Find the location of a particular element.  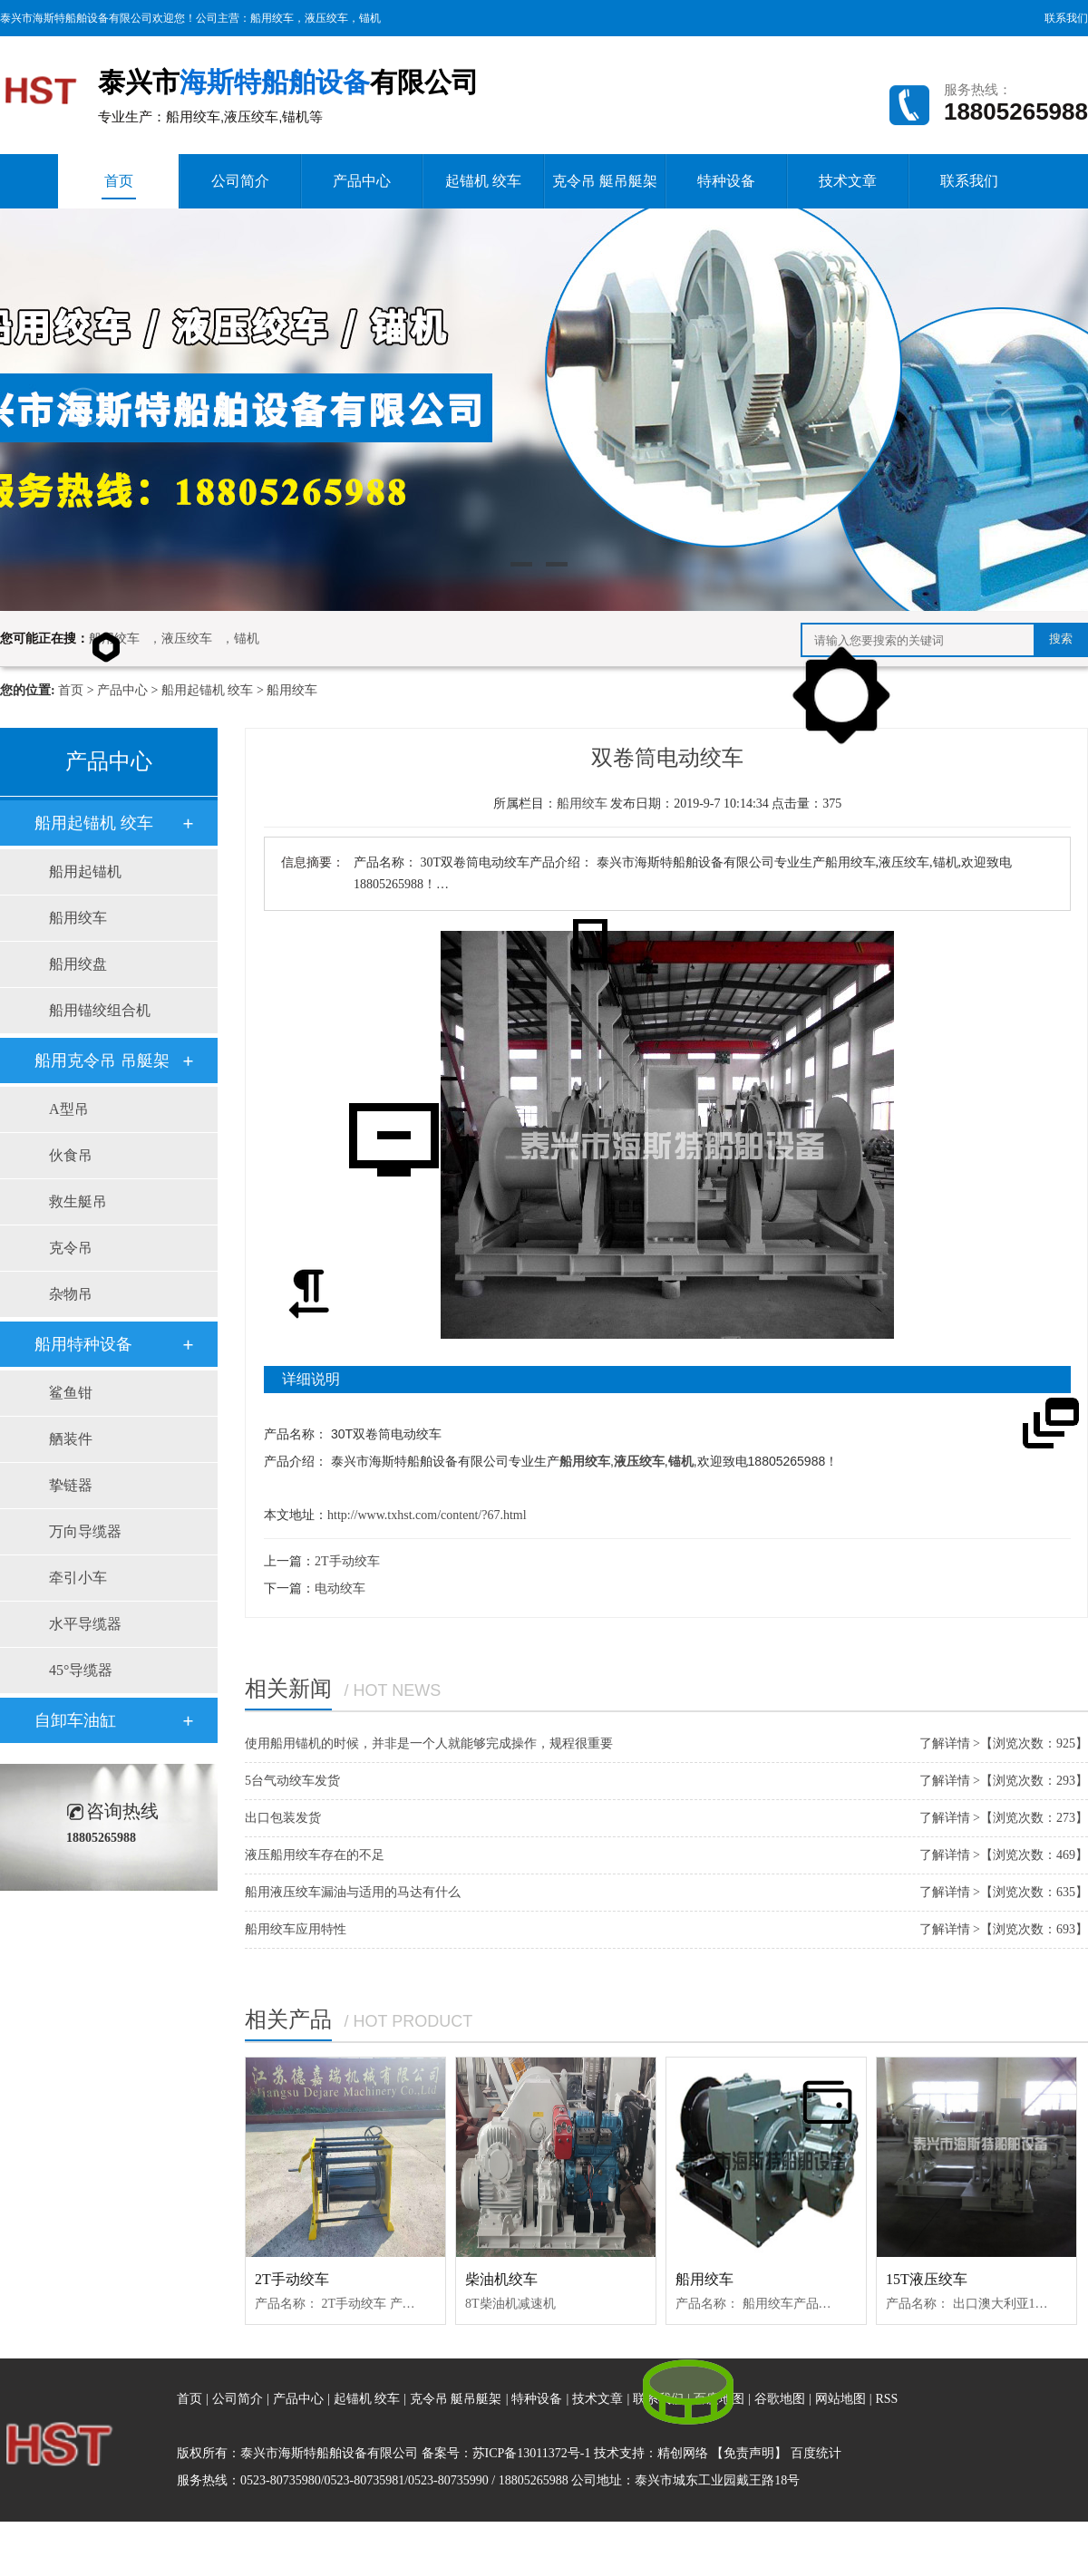

view your coin balance or currency is located at coordinates (688, 2392).